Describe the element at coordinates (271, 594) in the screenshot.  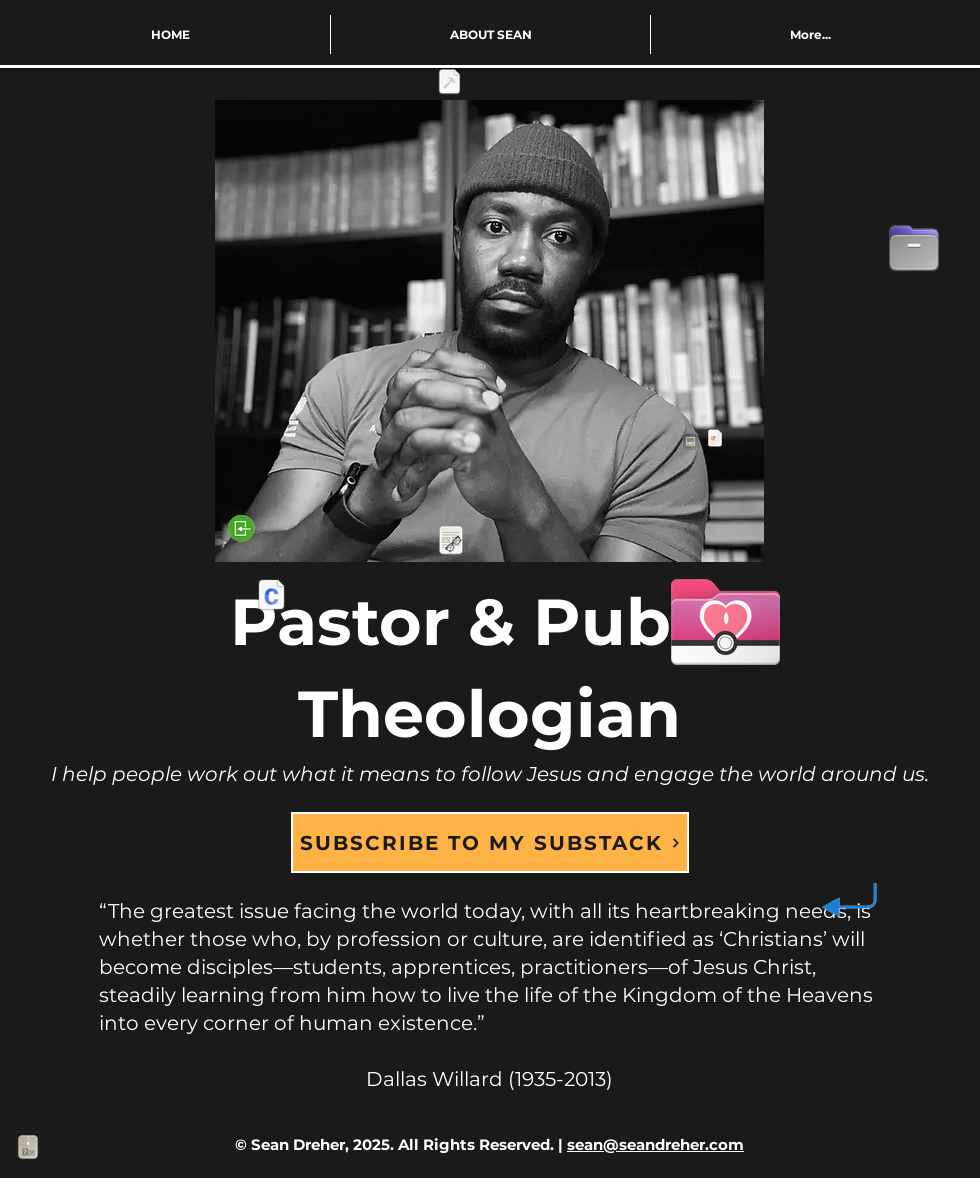
I see `a C programming language source file` at that location.